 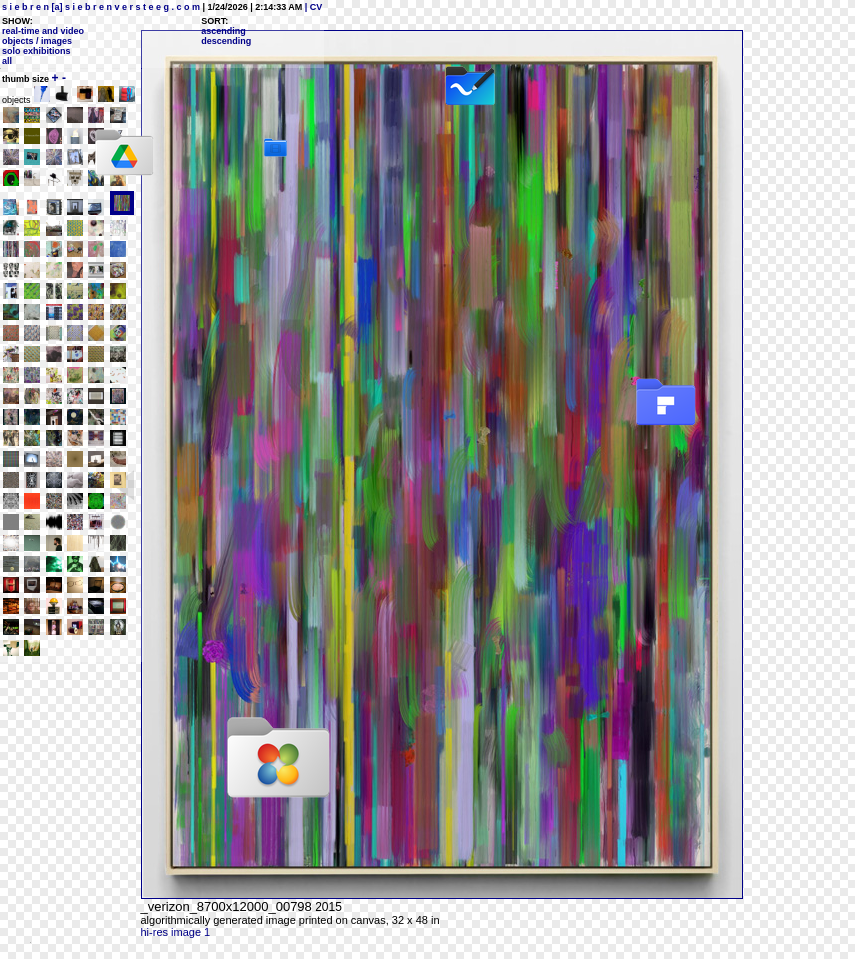 I want to click on open microsoft whiteboard files folder, so click(x=470, y=87).